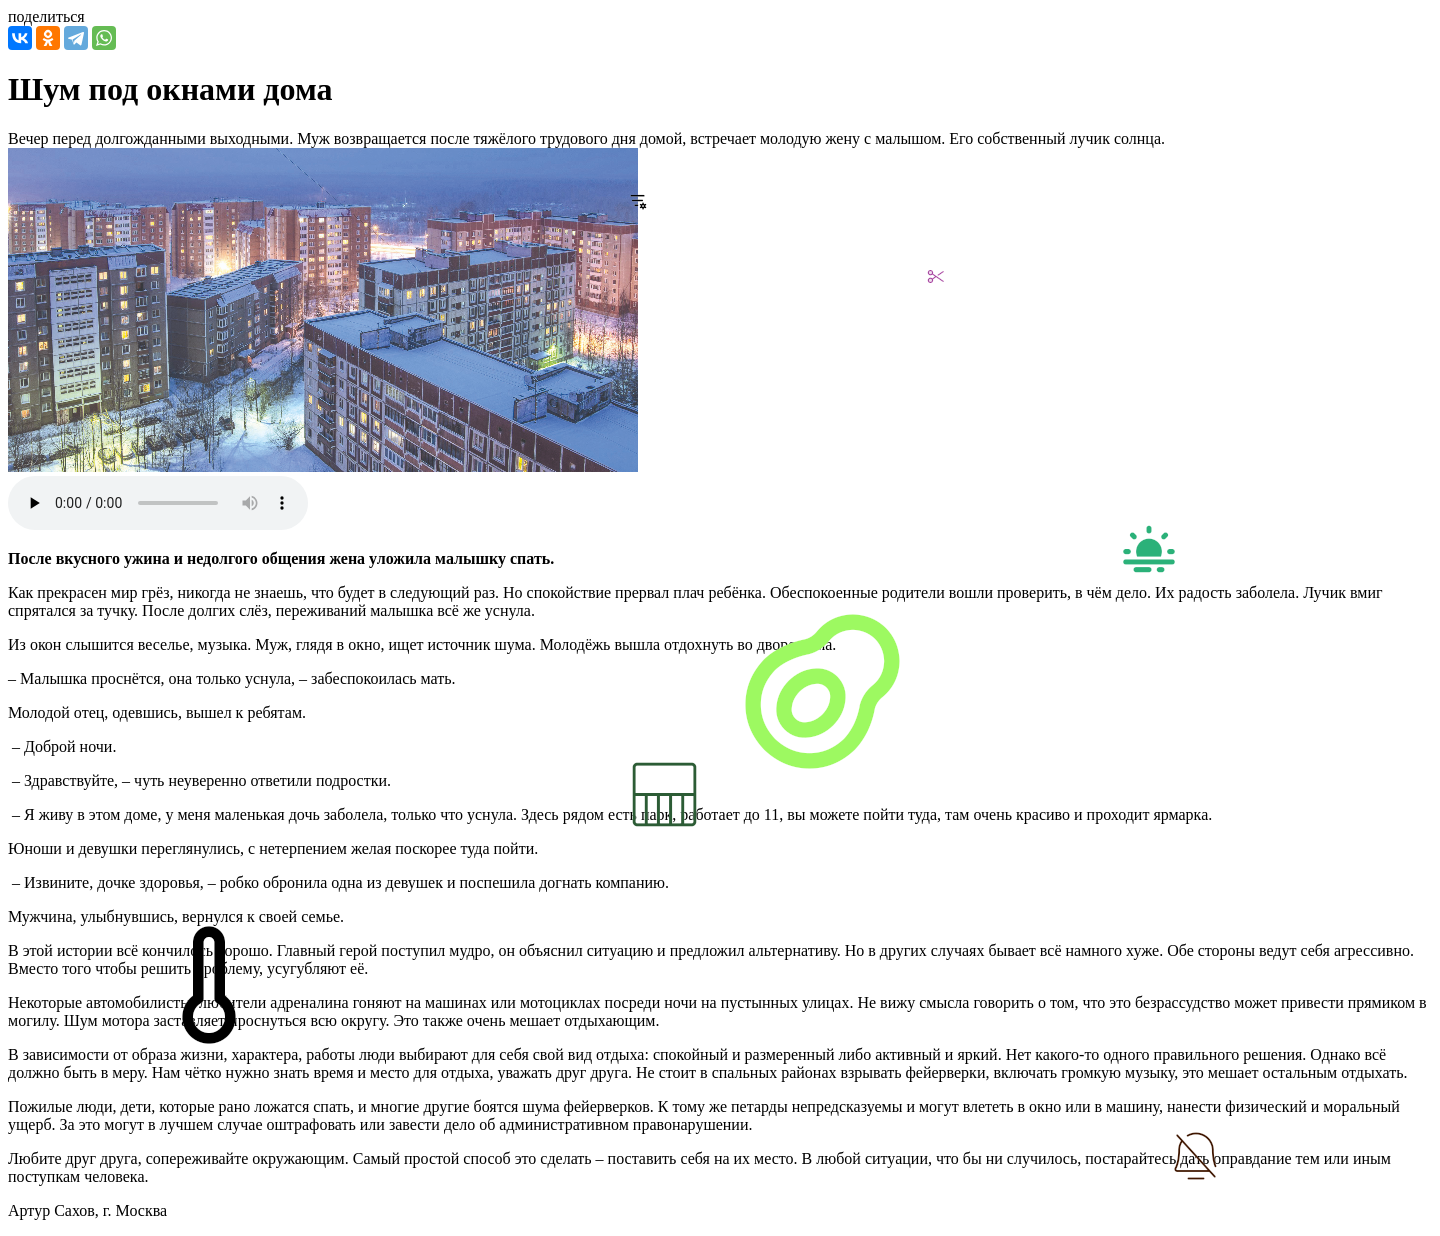 This screenshot has width=1440, height=1236. I want to click on cut selected content, so click(935, 276).